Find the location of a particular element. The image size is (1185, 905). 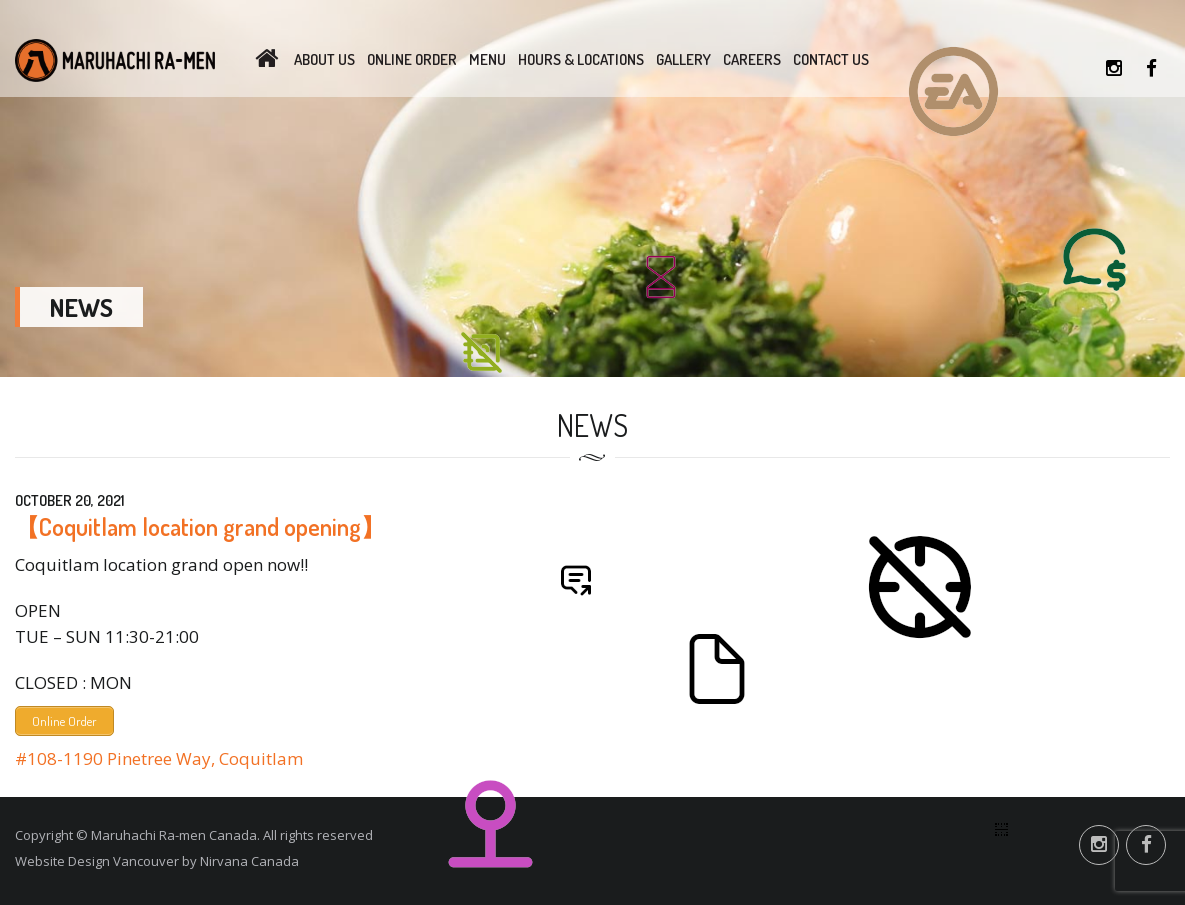

send or receive payment messages is located at coordinates (1094, 256).